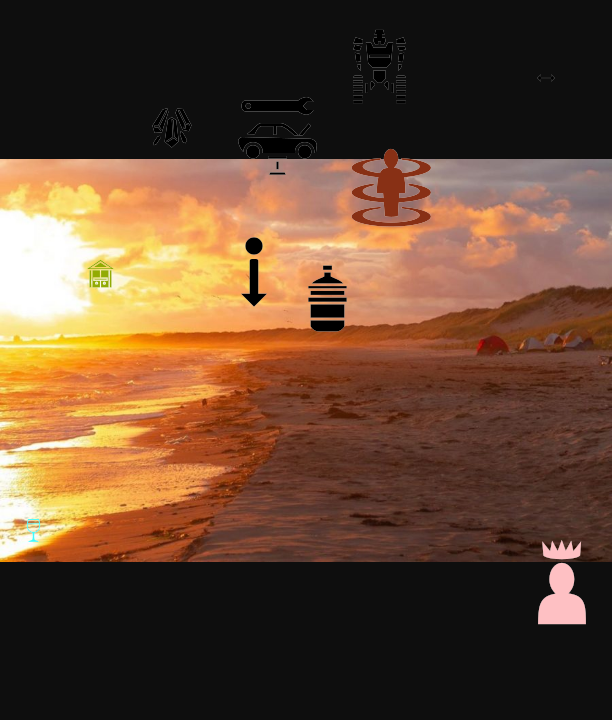 The height and width of the screenshot is (720, 612). I want to click on indicates a falling or dropping action in gameplay, so click(254, 272).